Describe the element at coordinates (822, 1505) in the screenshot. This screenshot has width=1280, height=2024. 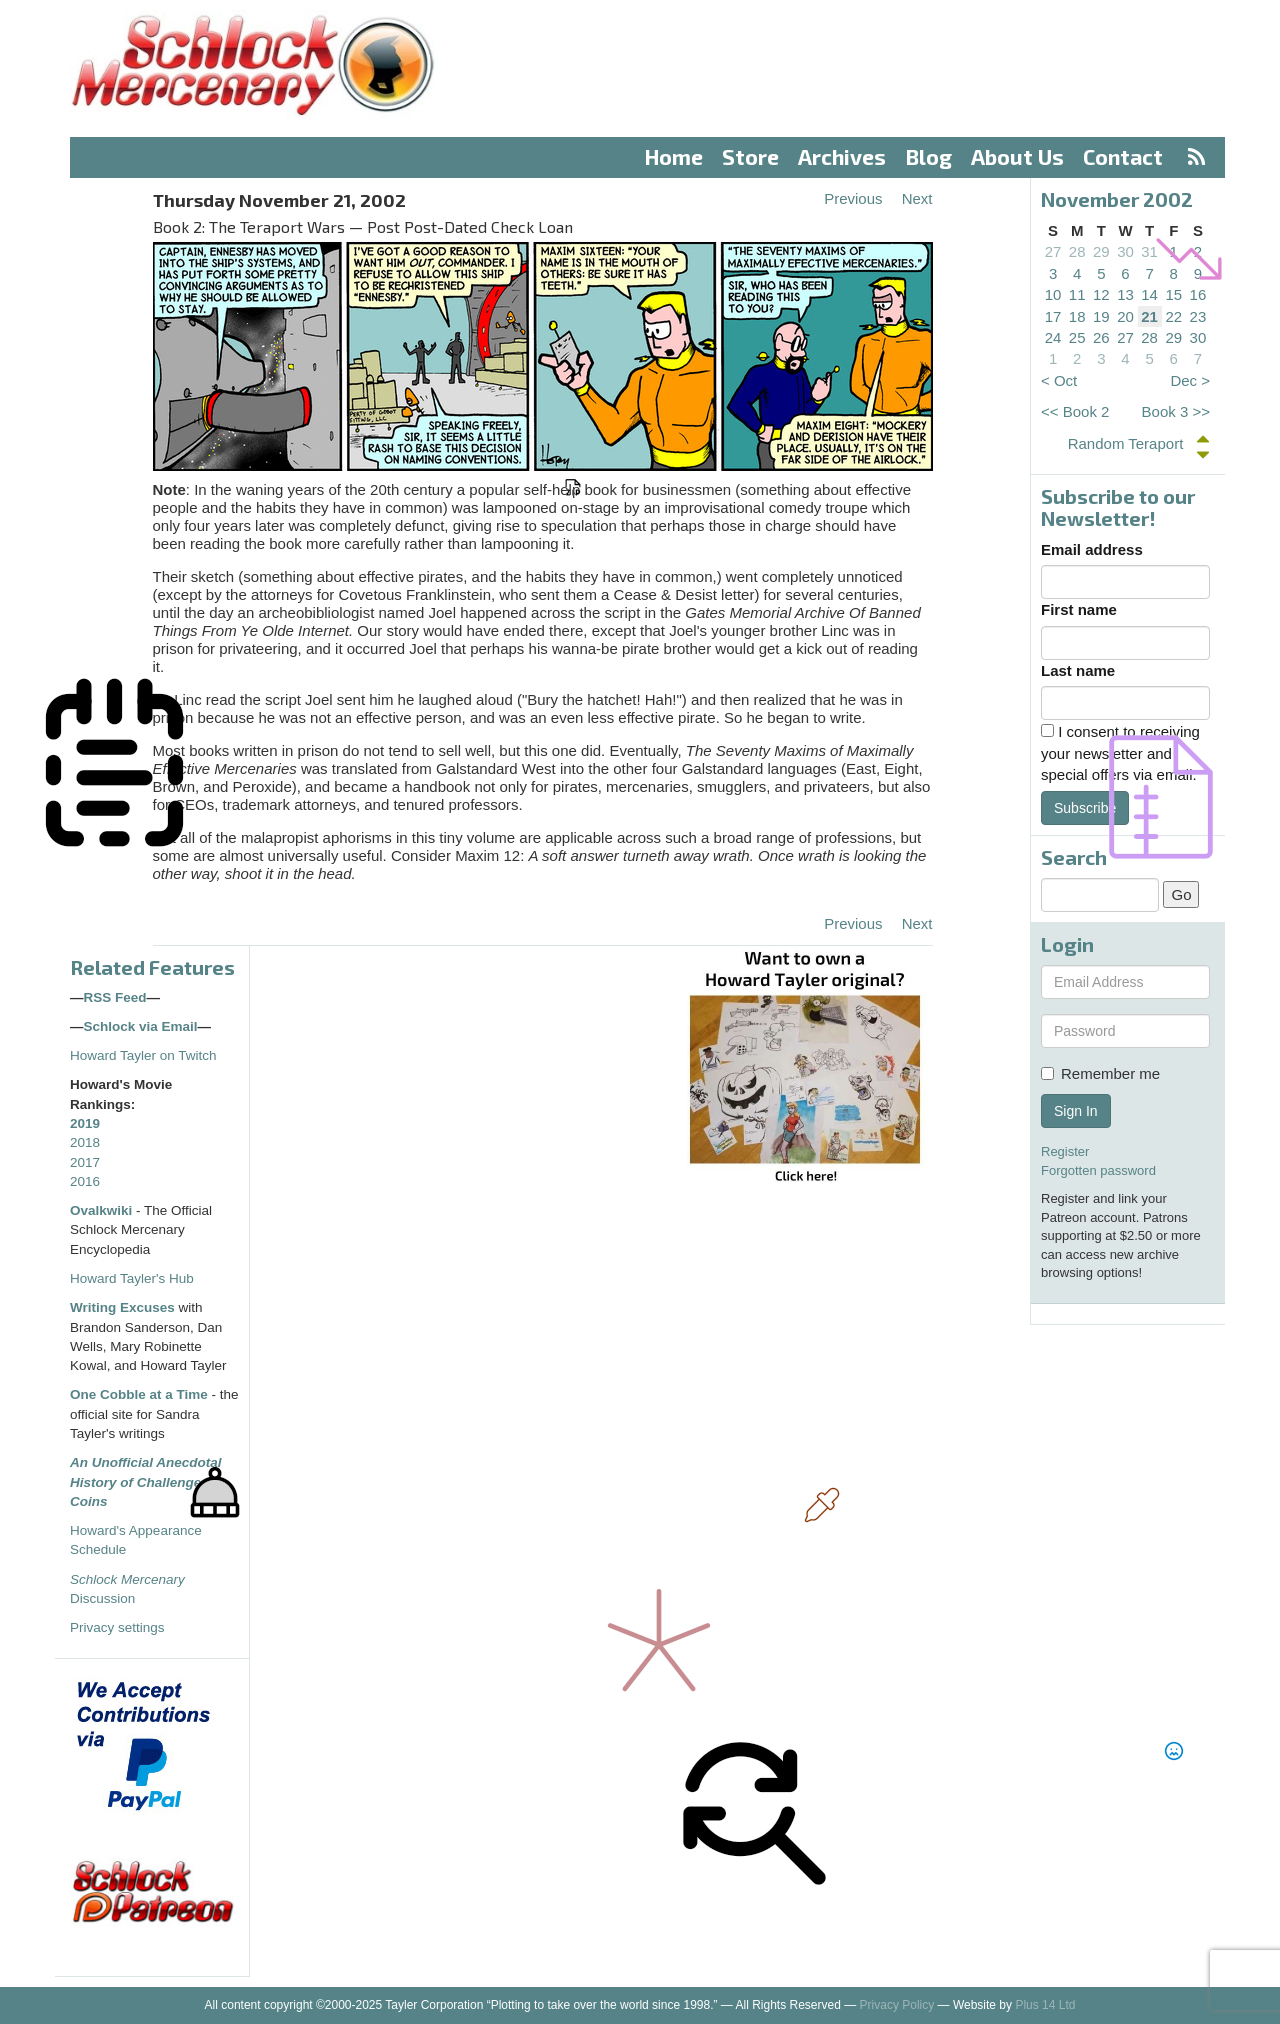
I see `pick a color from the screen` at that location.